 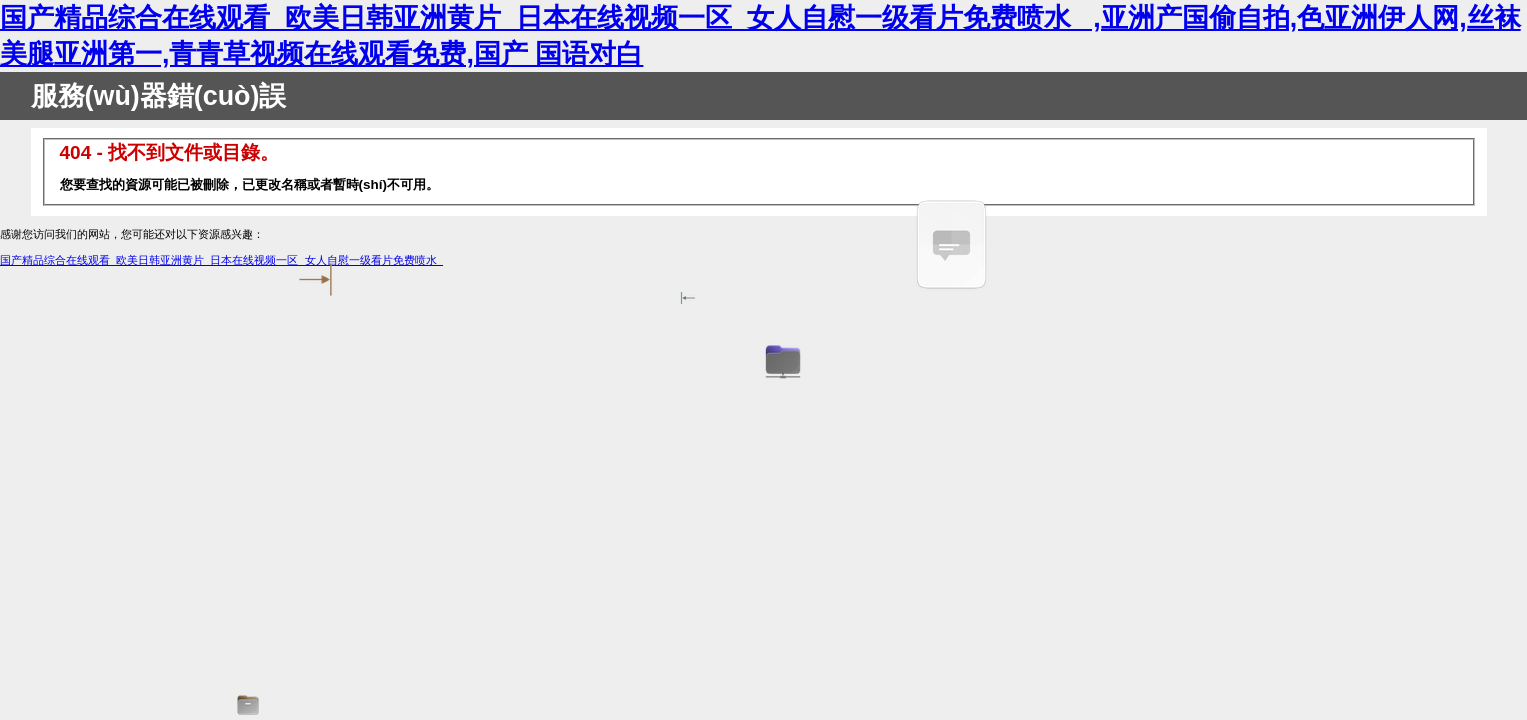 I want to click on go to the first item in a list or sequence, so click(x=688, y=298).